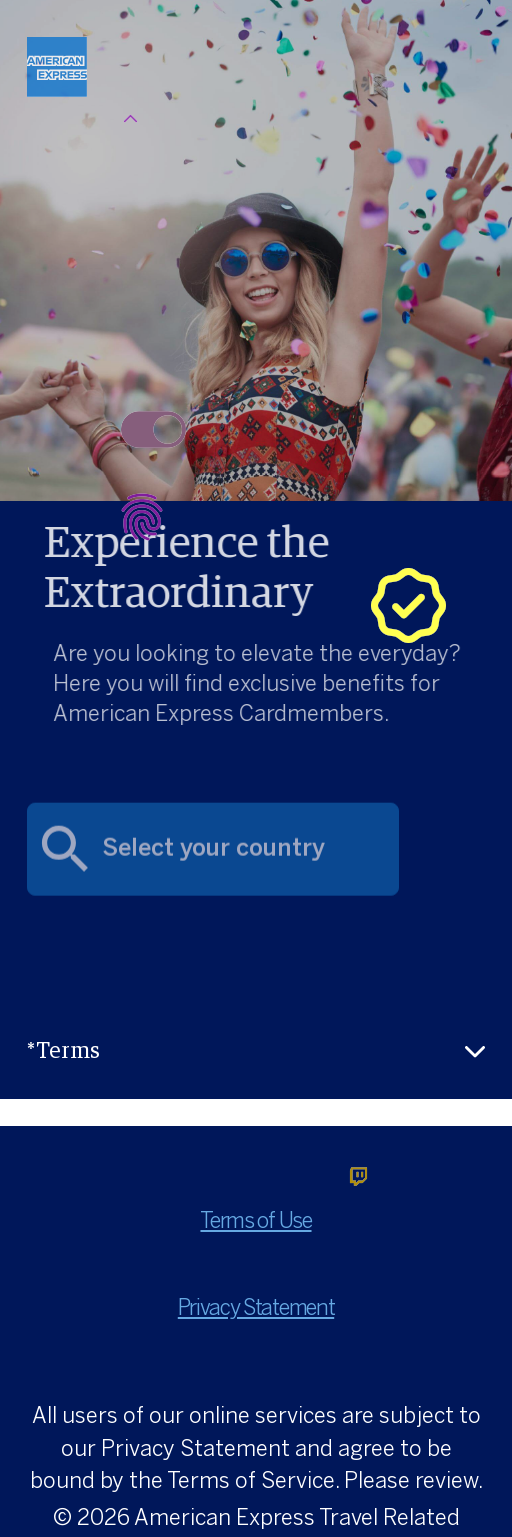 The width and height of the screenshot is (512, 1537). What do you see at coordinates (358, 1176) in the screenshot?
I see `open Twitch app` at bounding box center [358, 1176].